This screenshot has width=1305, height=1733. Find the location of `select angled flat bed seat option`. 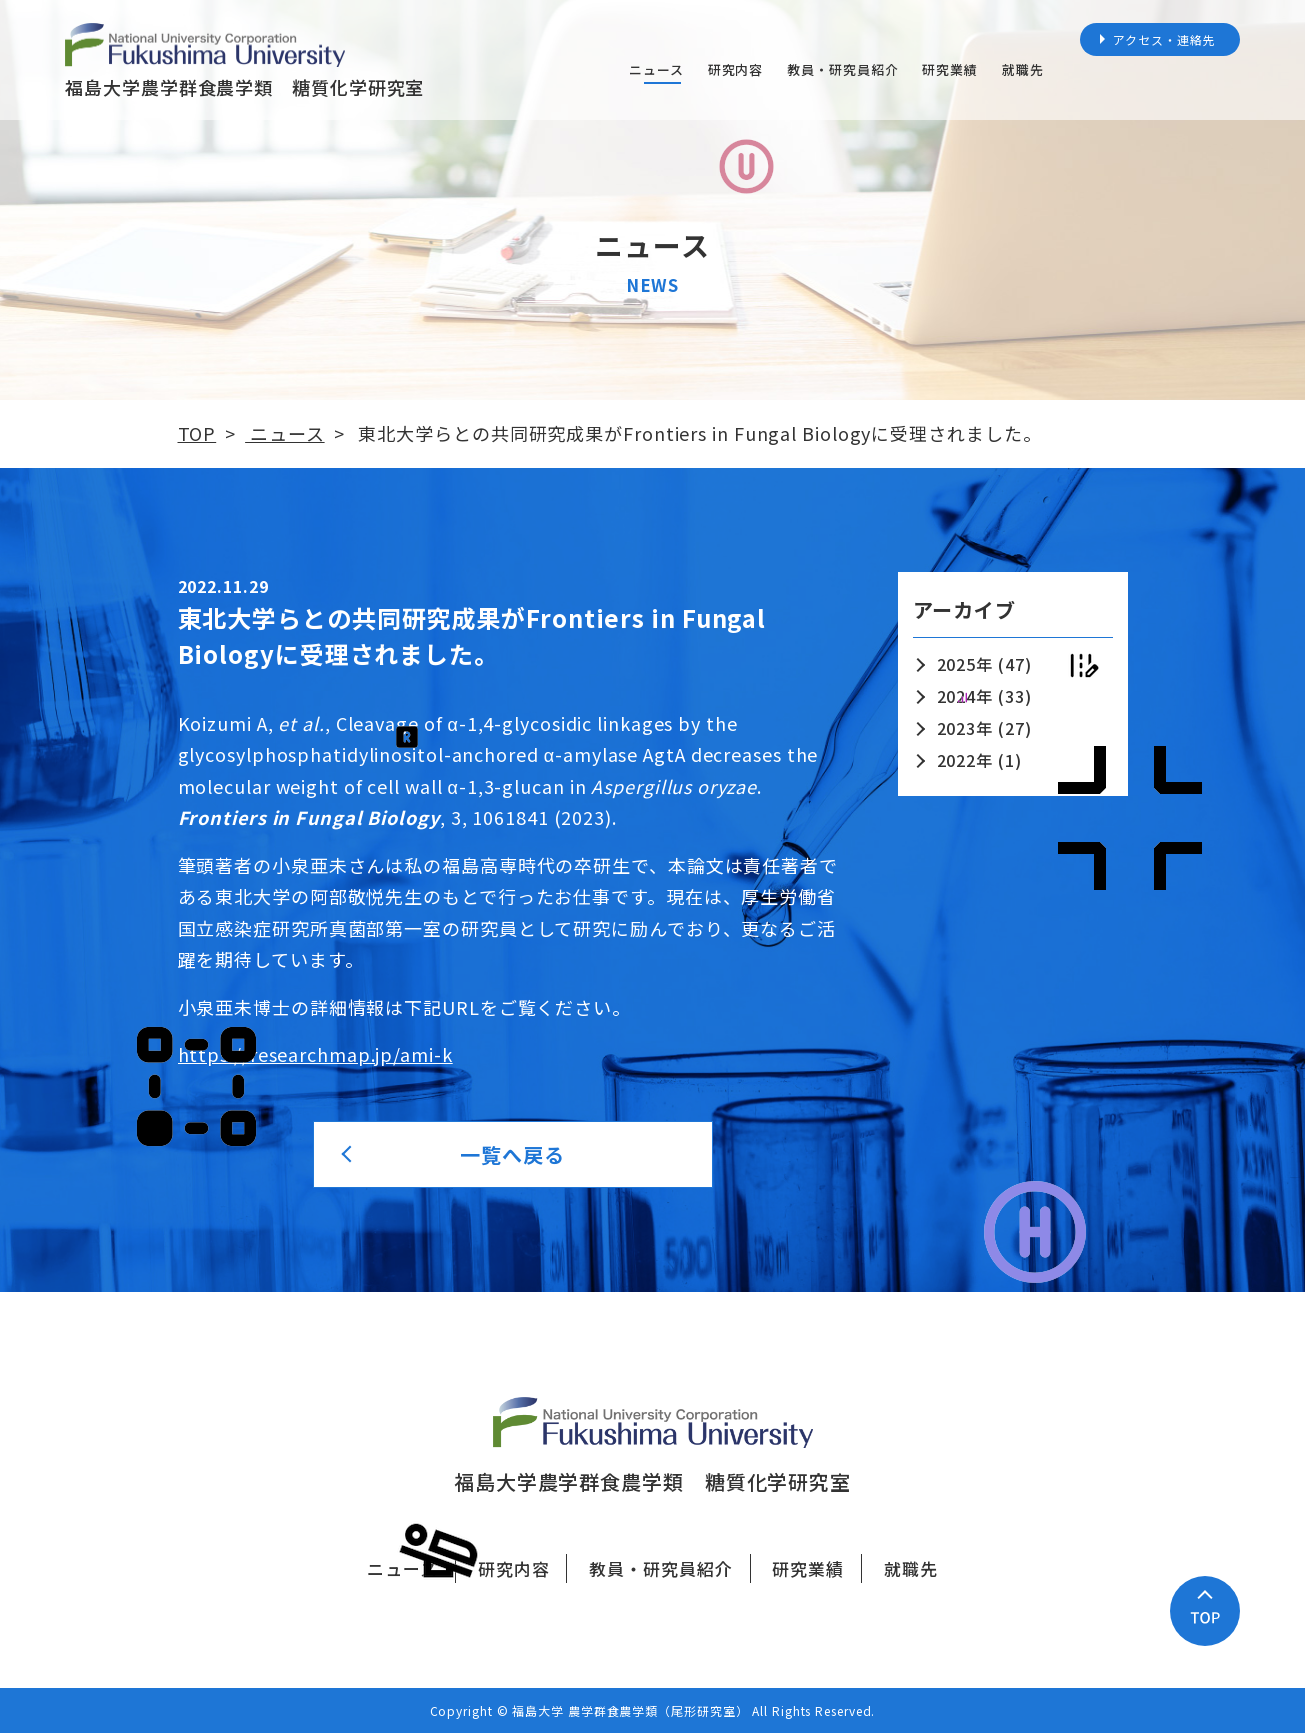

select angled flat bed seat option is located at coordinates (438, 1551).